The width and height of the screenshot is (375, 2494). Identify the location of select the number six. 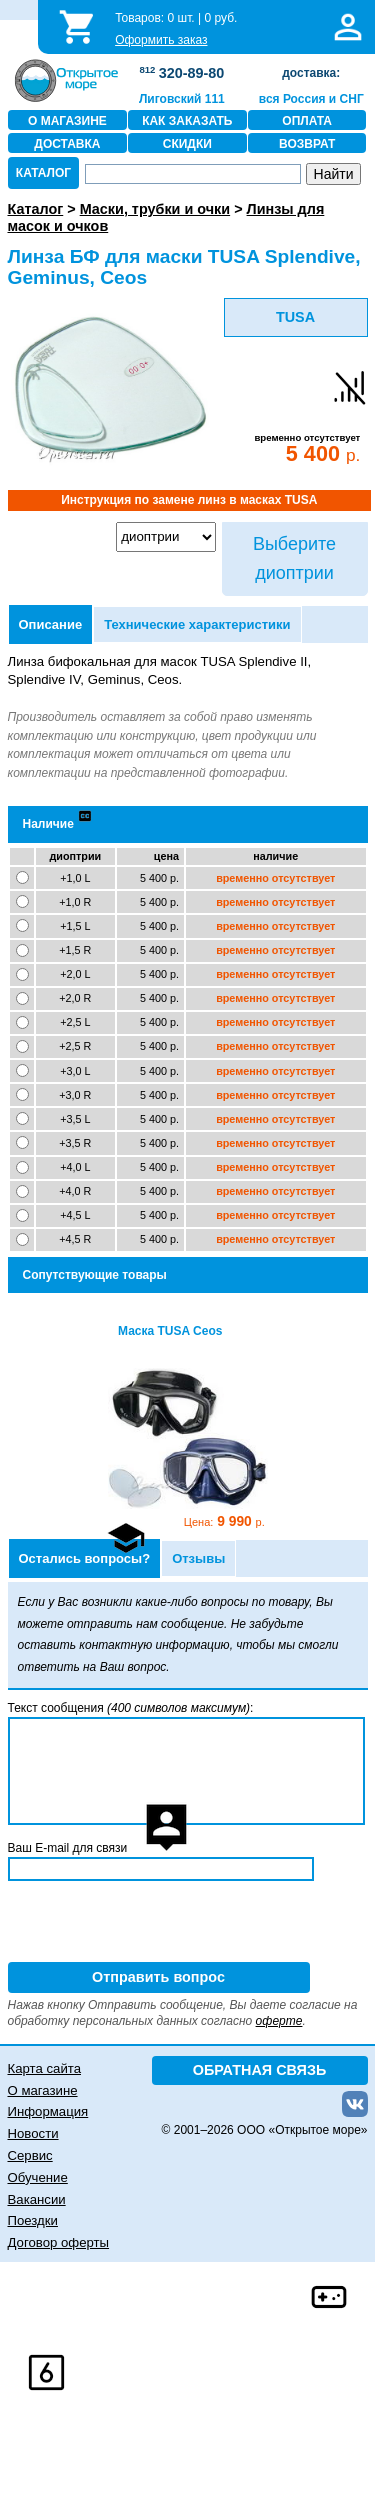
(46, 2372).